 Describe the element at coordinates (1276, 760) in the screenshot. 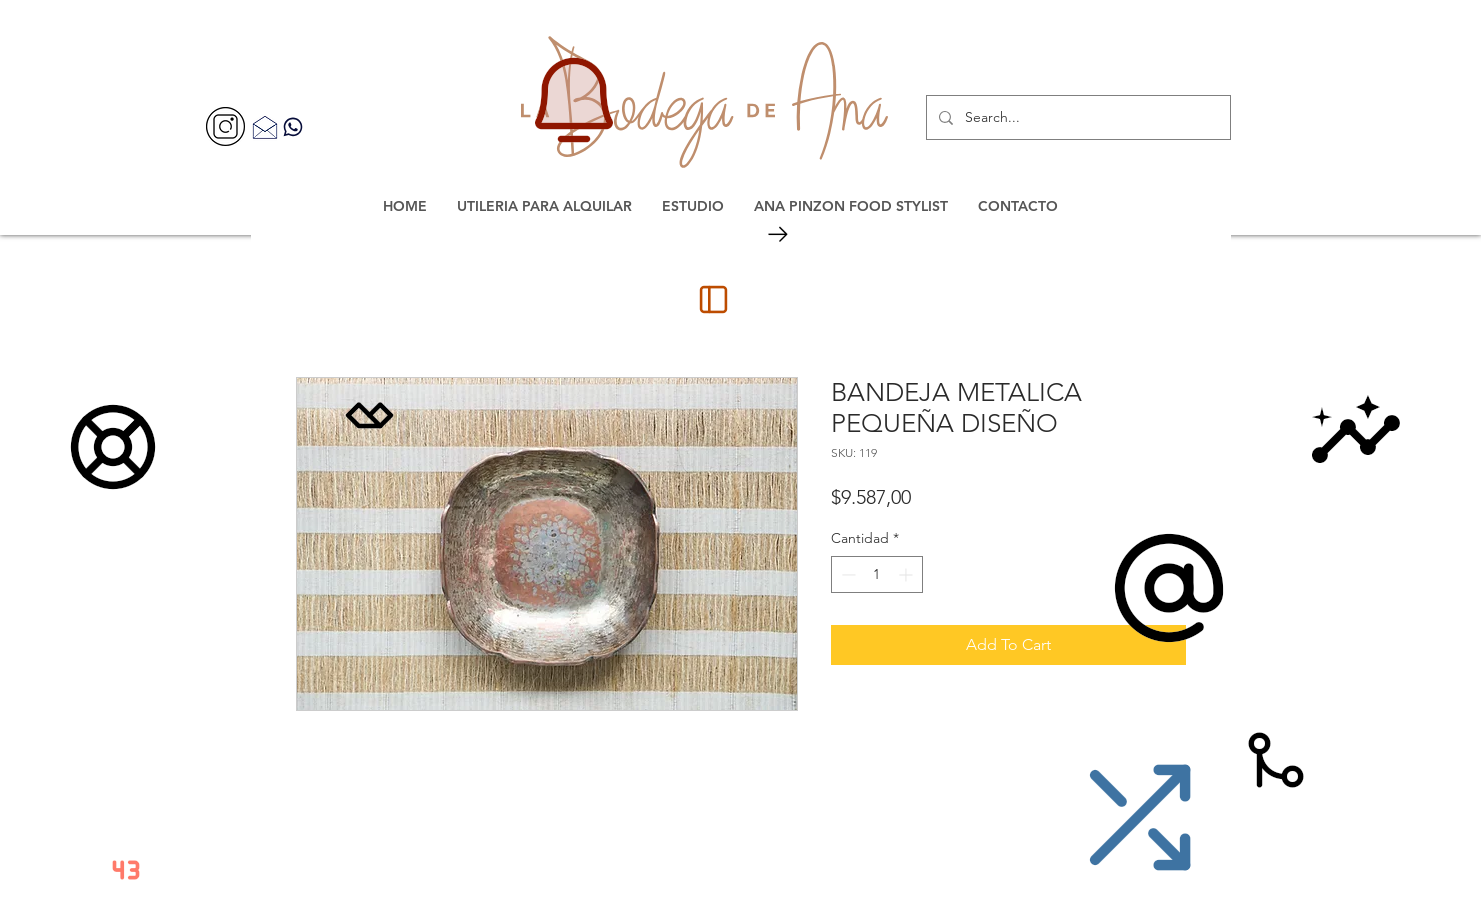

I see `merge branches in version control` at that location.